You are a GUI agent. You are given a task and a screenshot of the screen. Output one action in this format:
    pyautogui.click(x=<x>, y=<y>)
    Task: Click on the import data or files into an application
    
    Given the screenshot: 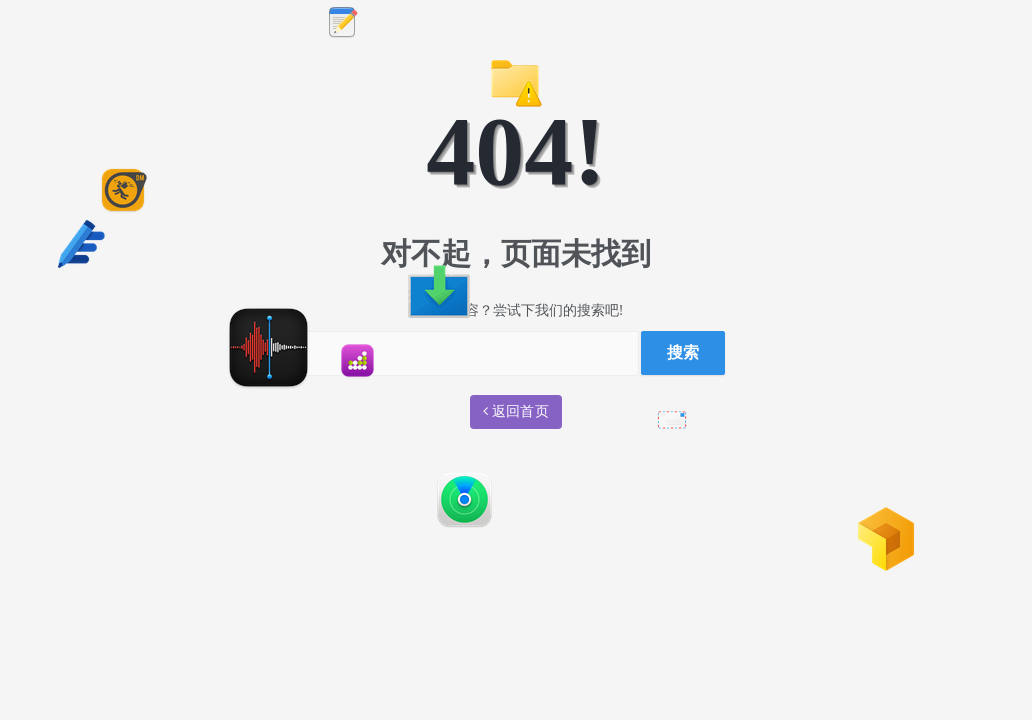 What is the action you would take?
    pyautogui.click(x=886, y=539)
    